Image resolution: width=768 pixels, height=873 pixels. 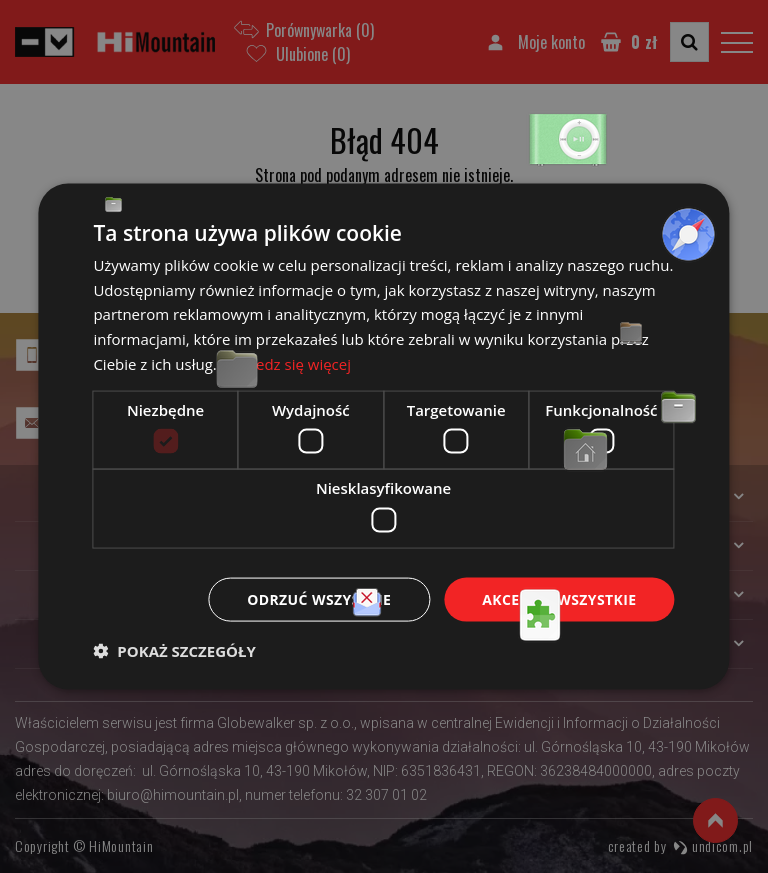 I want to click on iPod shuffle device connected, so click(x=568, y=125).